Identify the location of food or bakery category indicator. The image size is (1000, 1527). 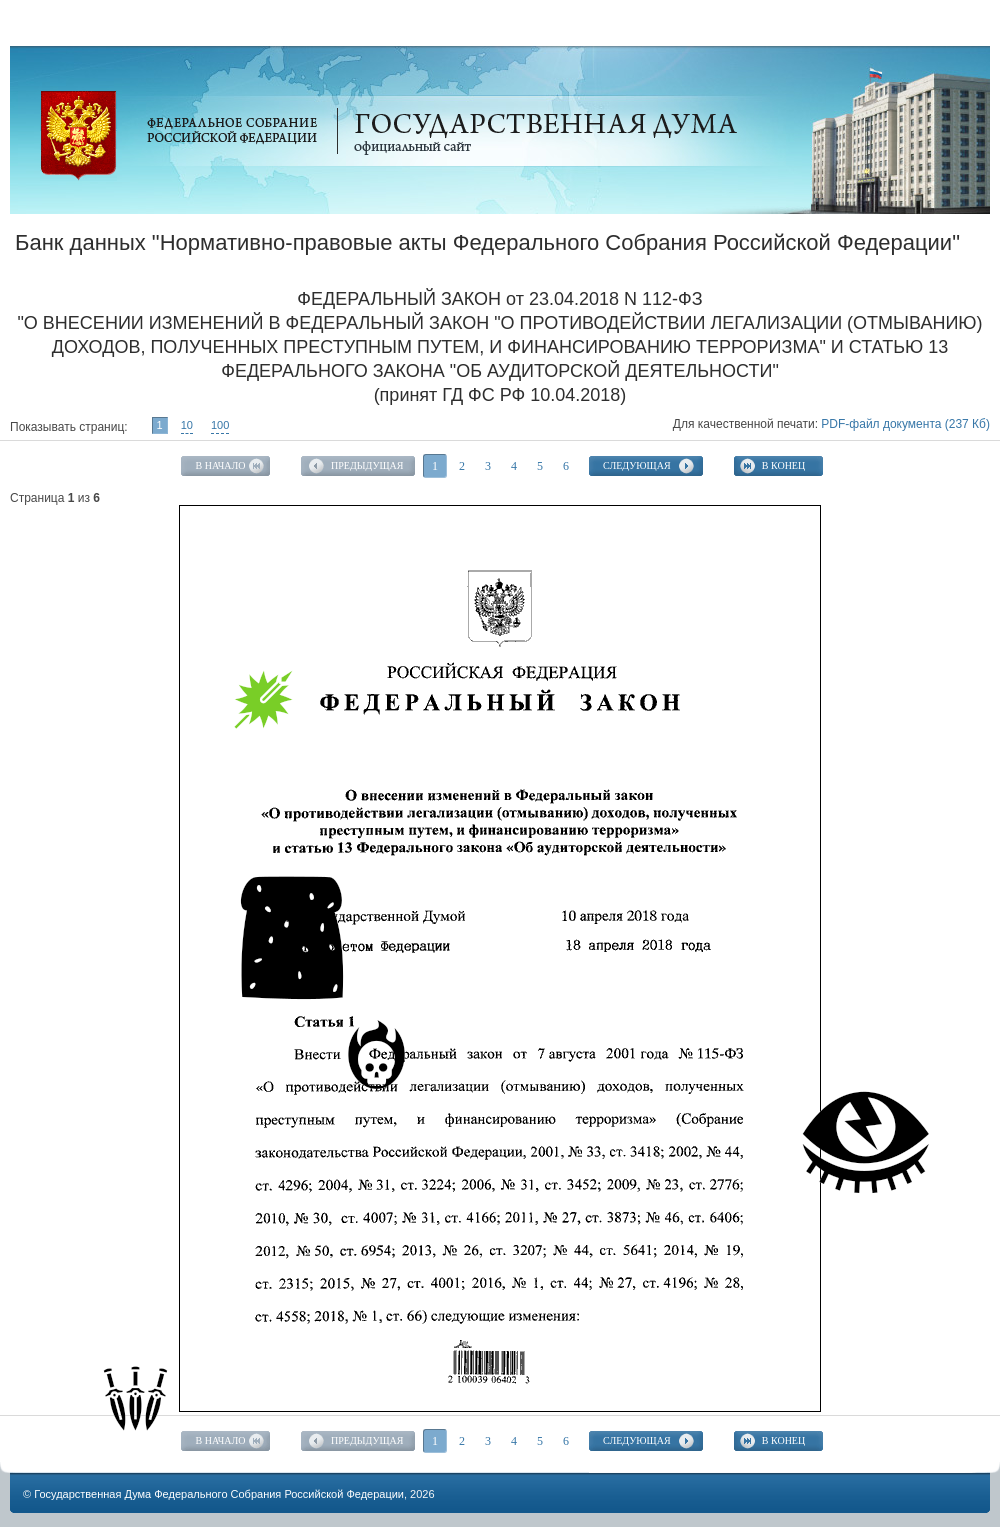
(292, 936).